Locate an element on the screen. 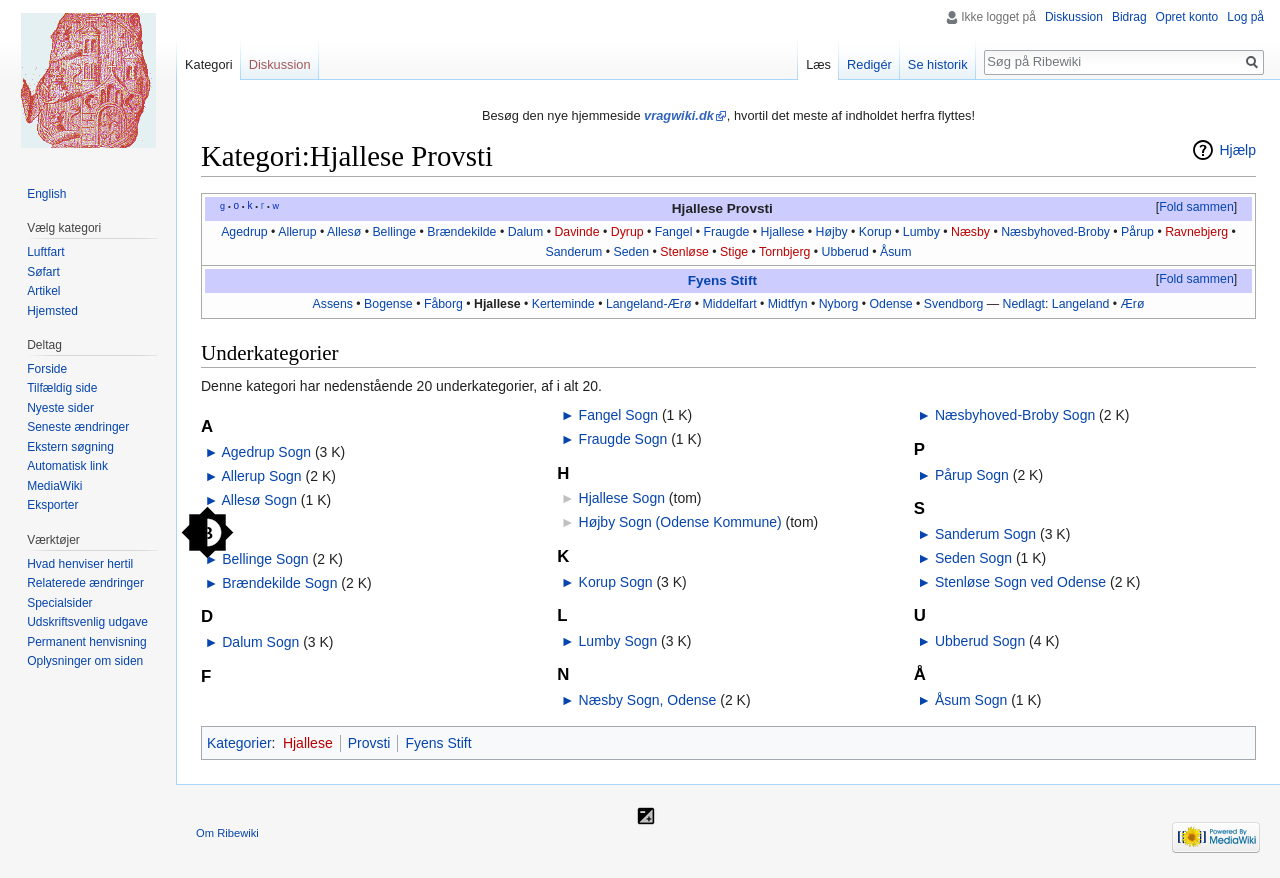 Image resolution: width=1280 pixels, height=878 pixels. adjust screen brightness is located at coordinates (207, 532).